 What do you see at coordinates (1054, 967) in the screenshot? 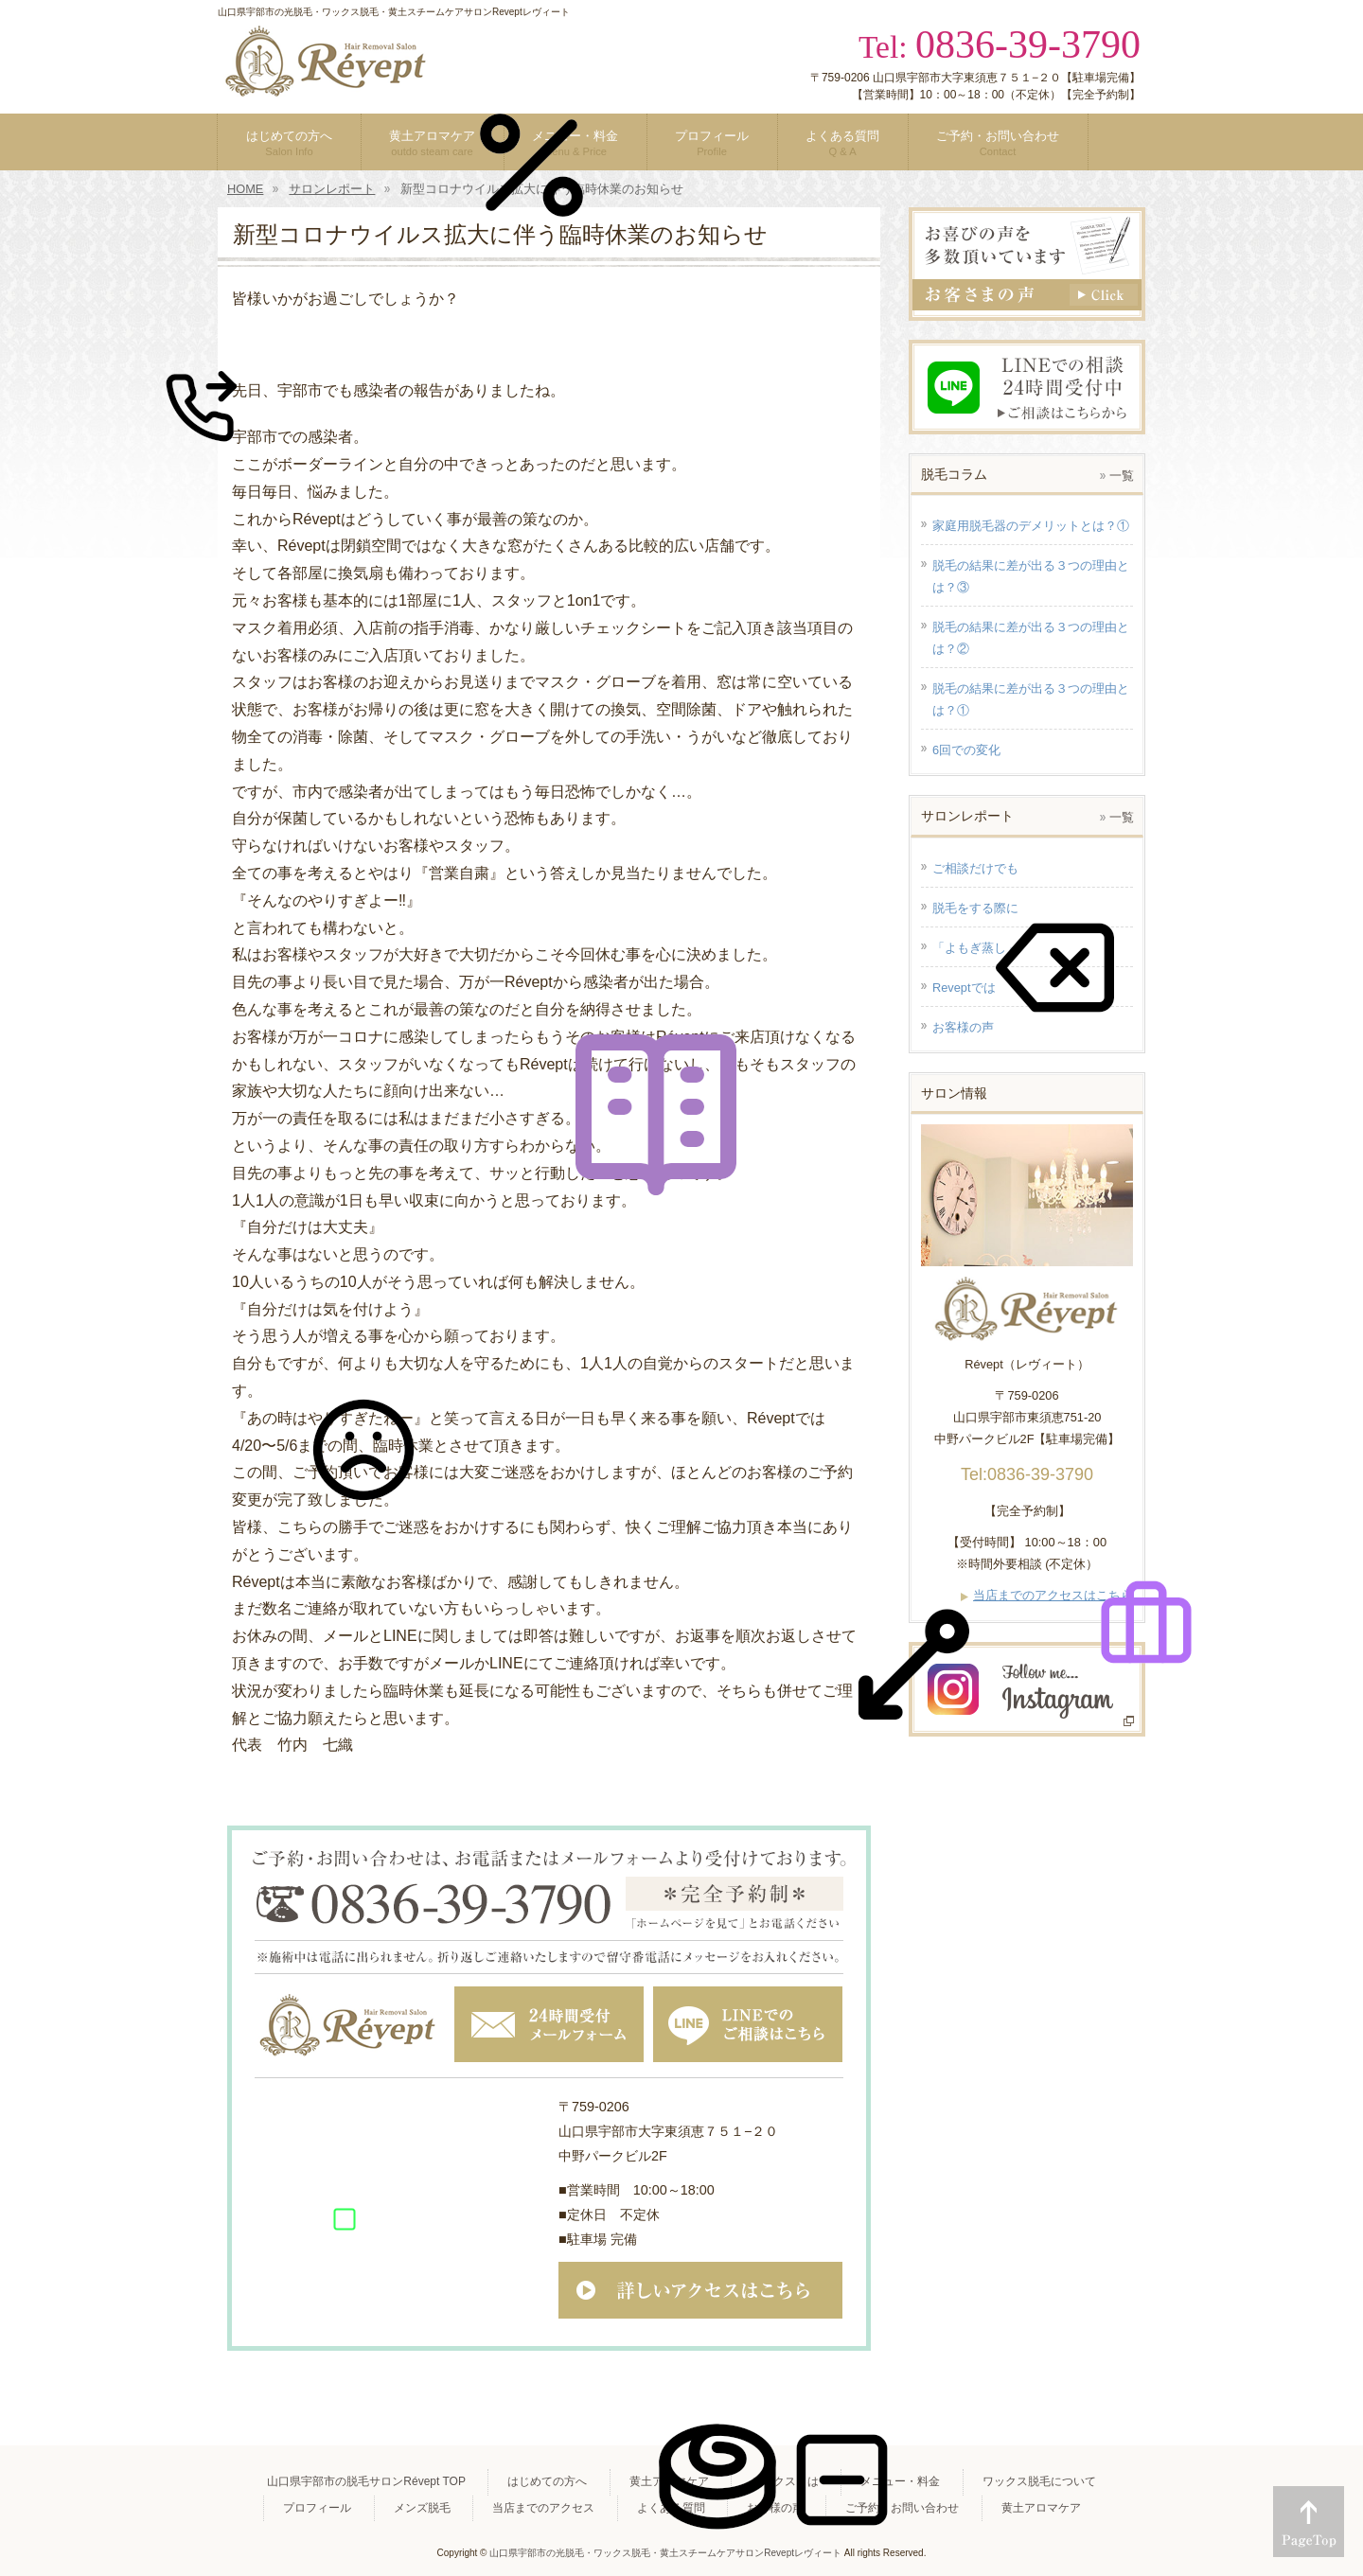
I see `delete a tag or label` at bounding box center [1054, 967].